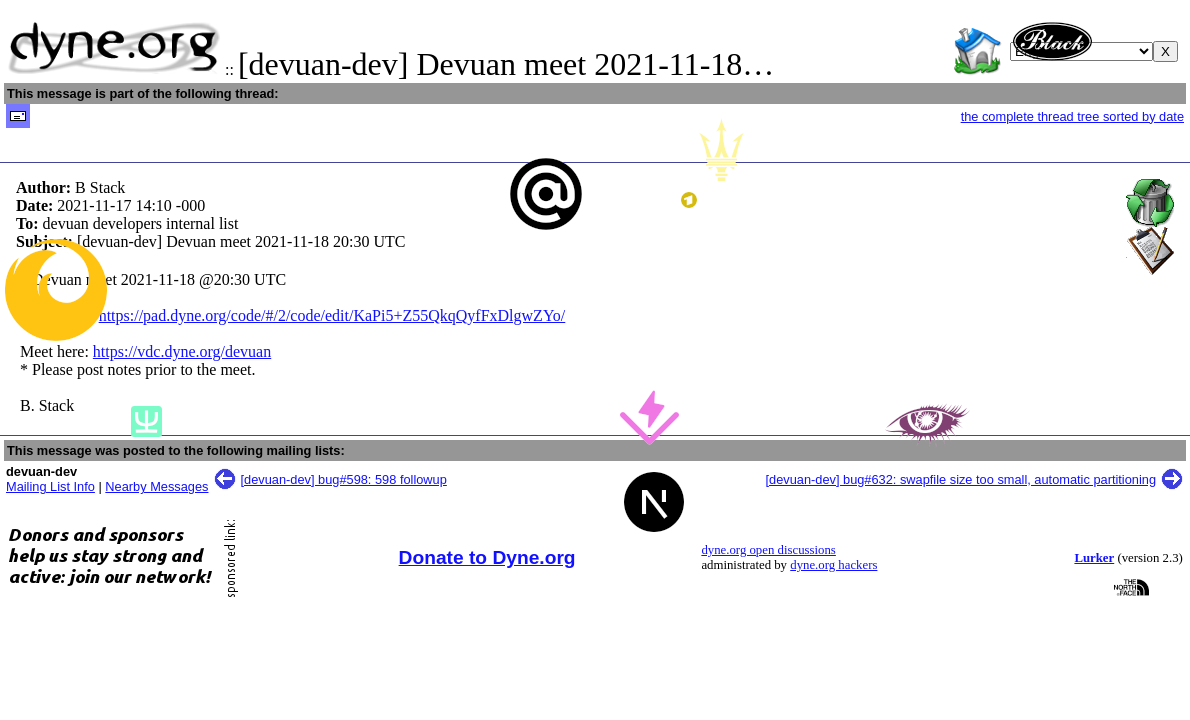 Image resolution: width=1190 pixels, height=720 pixels. Describe the element at coordinates (721, 149) in the screenshot. I see `maserati brand logo` at that location.